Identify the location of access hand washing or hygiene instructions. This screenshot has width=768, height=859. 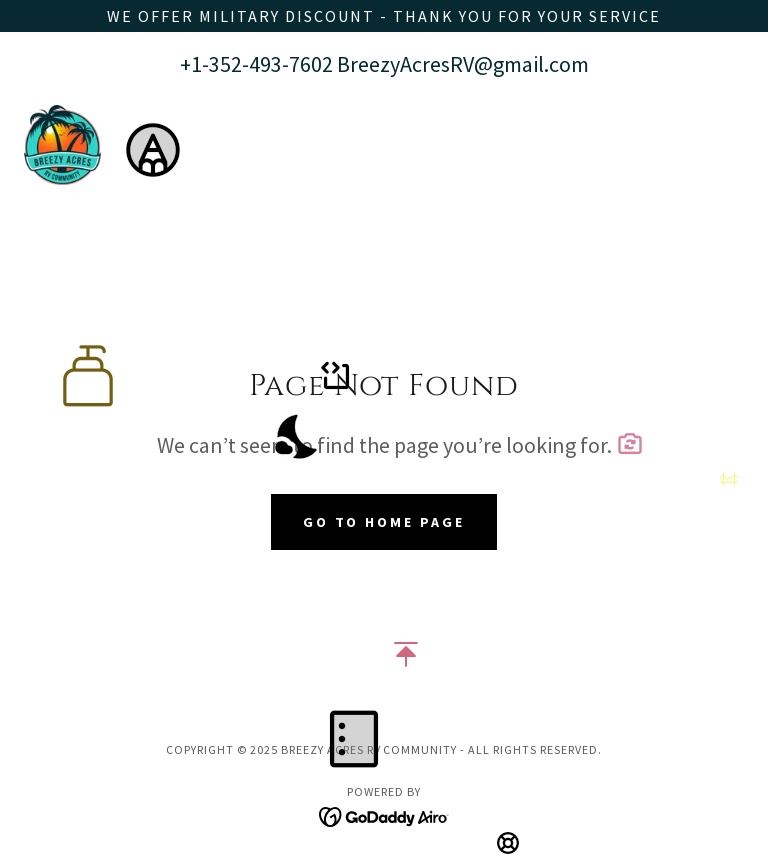
(88, 377).